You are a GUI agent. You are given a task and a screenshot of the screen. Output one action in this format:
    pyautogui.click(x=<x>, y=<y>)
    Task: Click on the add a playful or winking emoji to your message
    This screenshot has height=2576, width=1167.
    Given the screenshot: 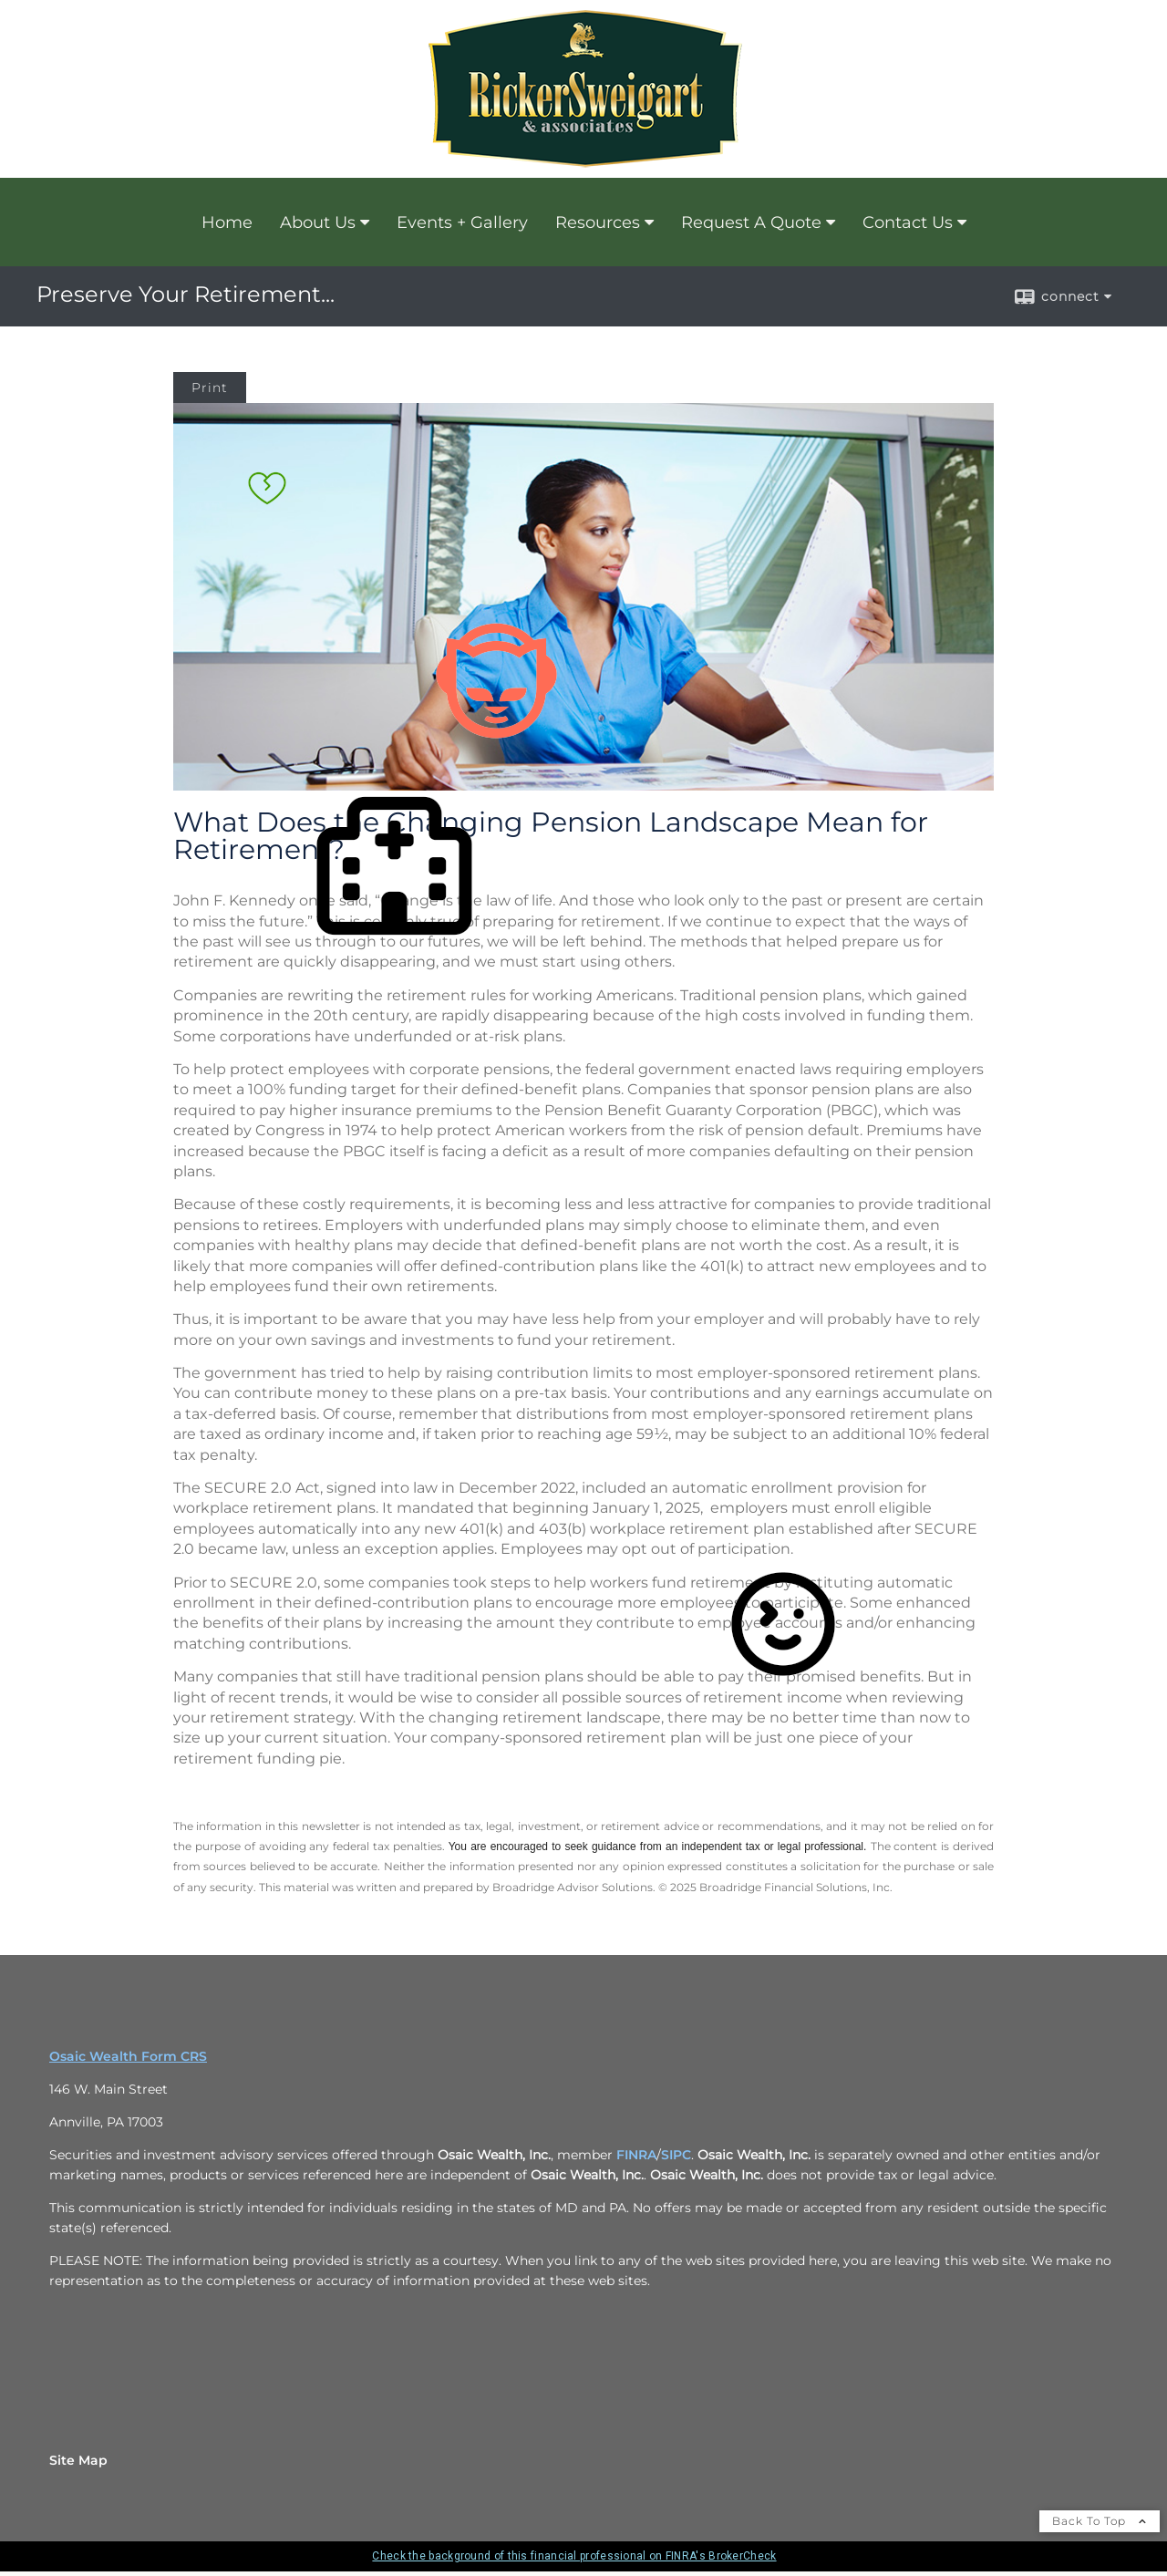 What is the action you would take?
    pyautogui.click(x=783, y=1624)
    